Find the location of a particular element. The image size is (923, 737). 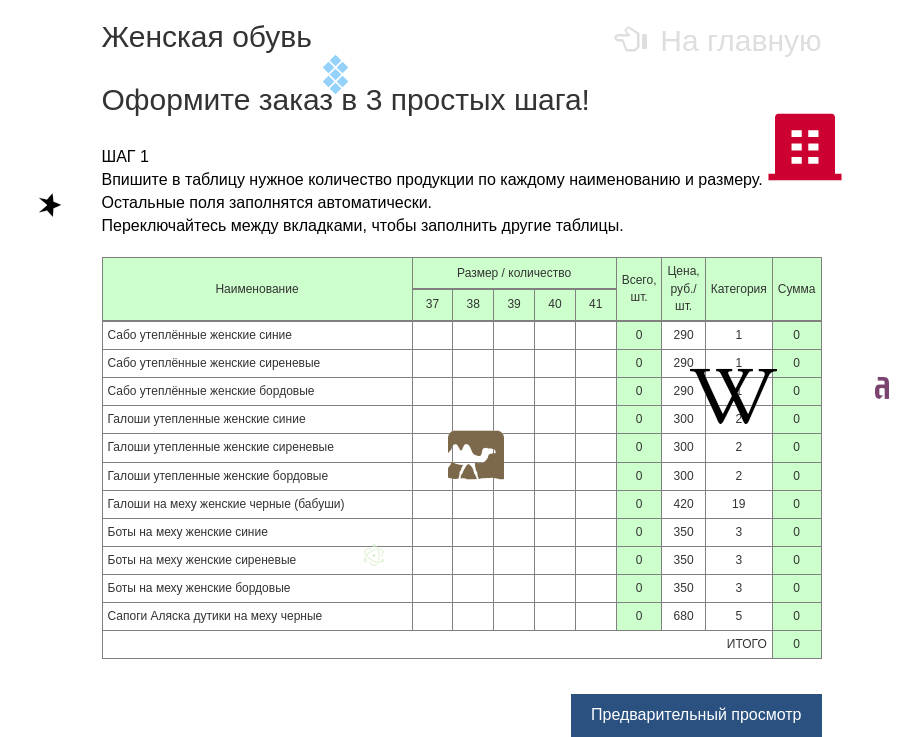

appian brand logo is located at coordinates (882, 388).